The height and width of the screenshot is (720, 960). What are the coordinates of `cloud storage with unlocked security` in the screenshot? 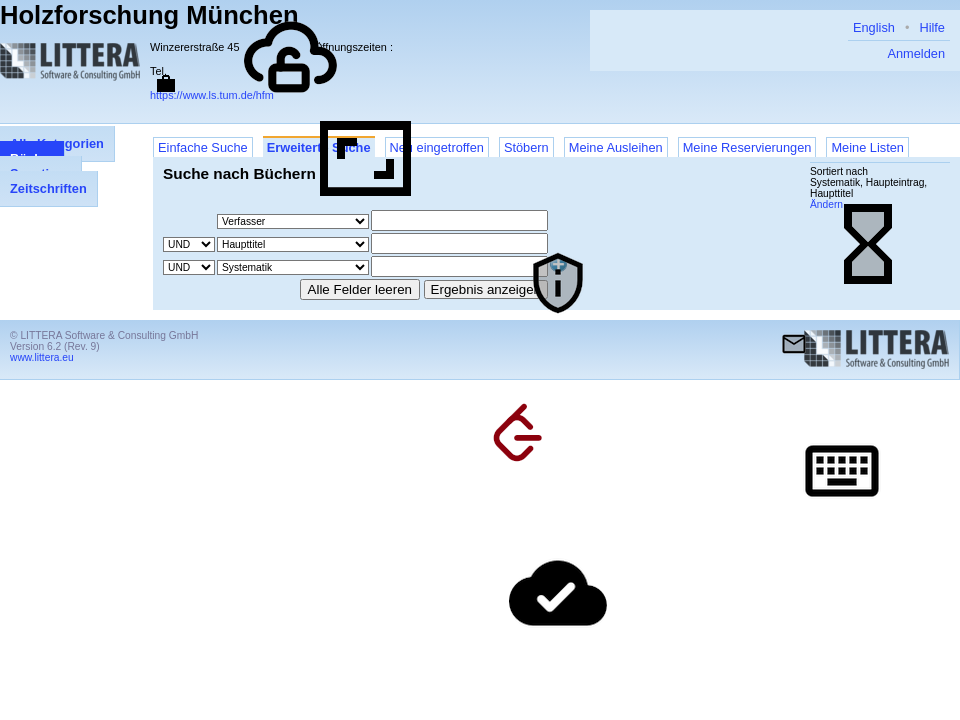 It's located at (289, 55).